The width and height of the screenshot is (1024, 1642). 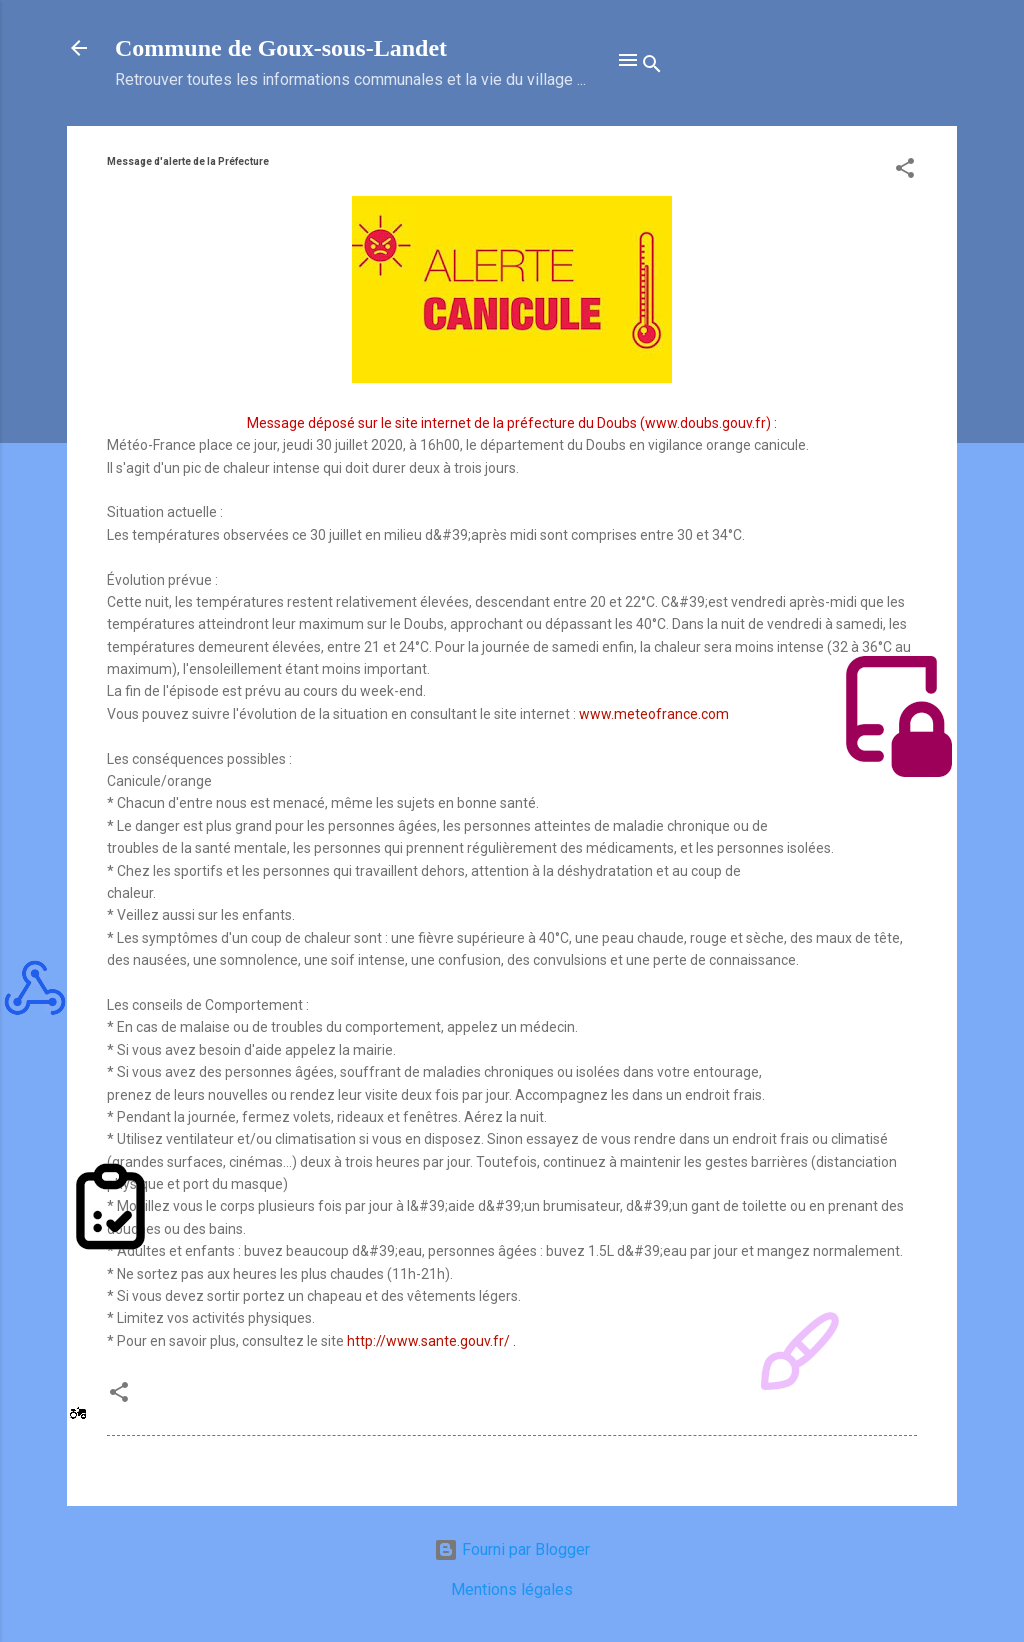 What do you see at coordinates (110, 1206) in the screenshot?
I see `view health checkup results` at bounding box center [110, 1206].